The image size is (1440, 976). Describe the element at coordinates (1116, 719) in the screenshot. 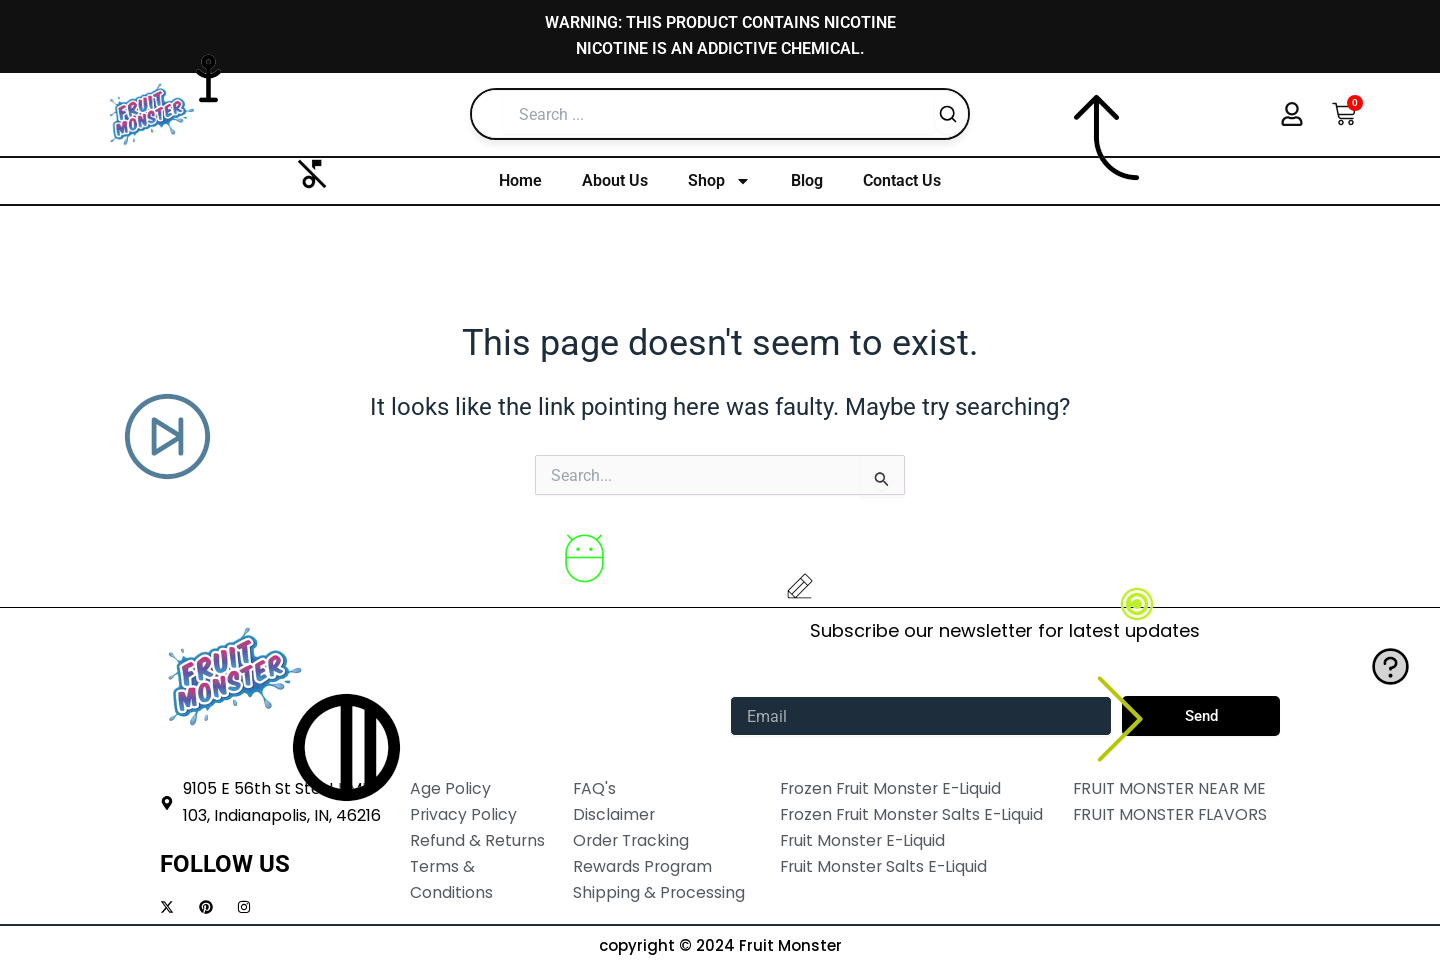

I see `navigate to the next item or page` at that location.